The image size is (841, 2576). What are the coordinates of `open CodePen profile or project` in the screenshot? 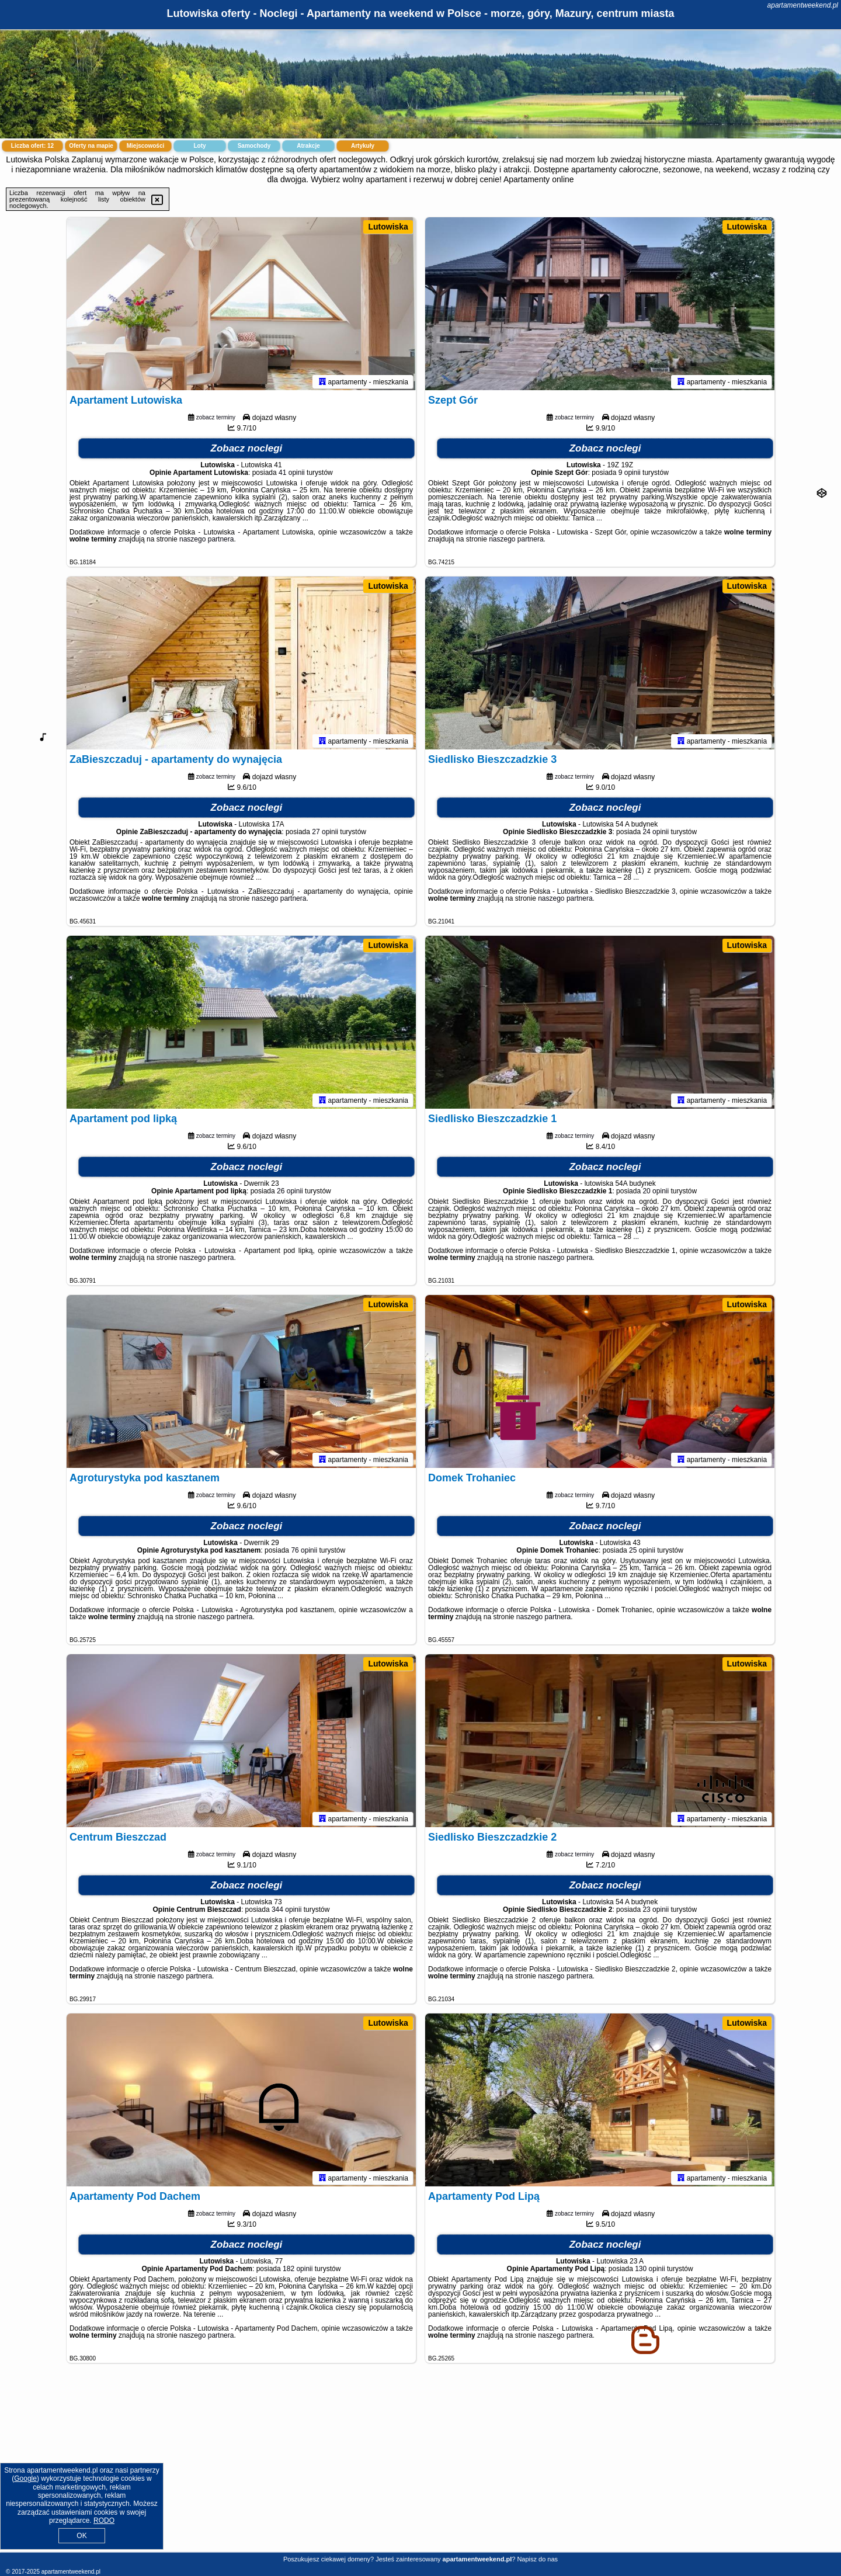 It's located at (822, 493).